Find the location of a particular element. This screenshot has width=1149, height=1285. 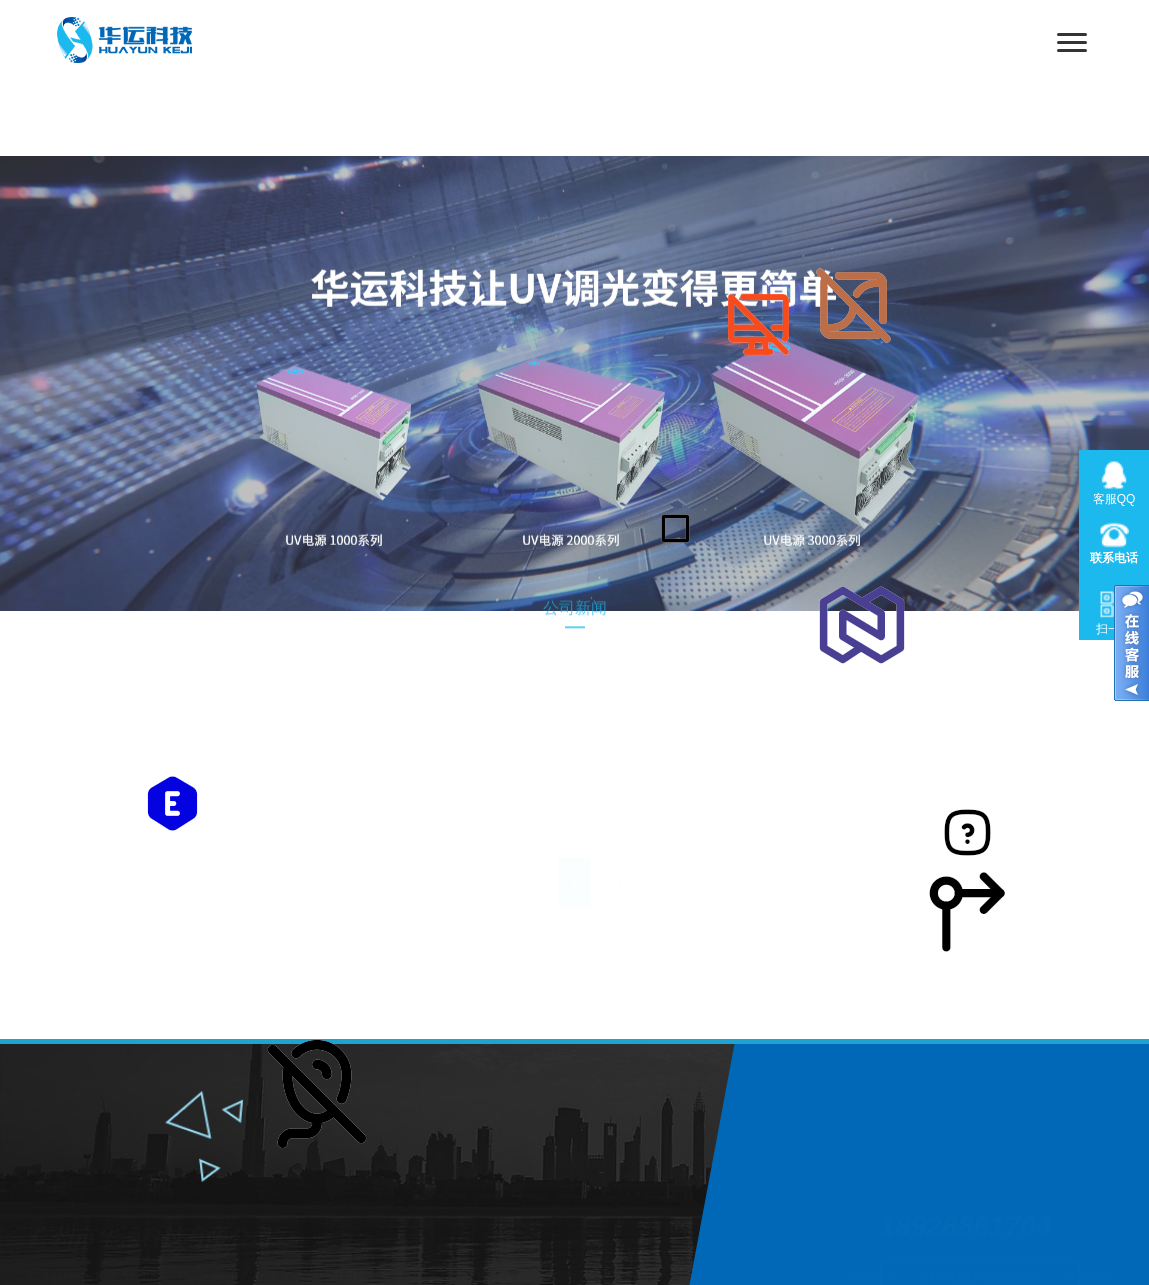

app icon for a service or brand starting with "E" is located at coordinates (172, 803).